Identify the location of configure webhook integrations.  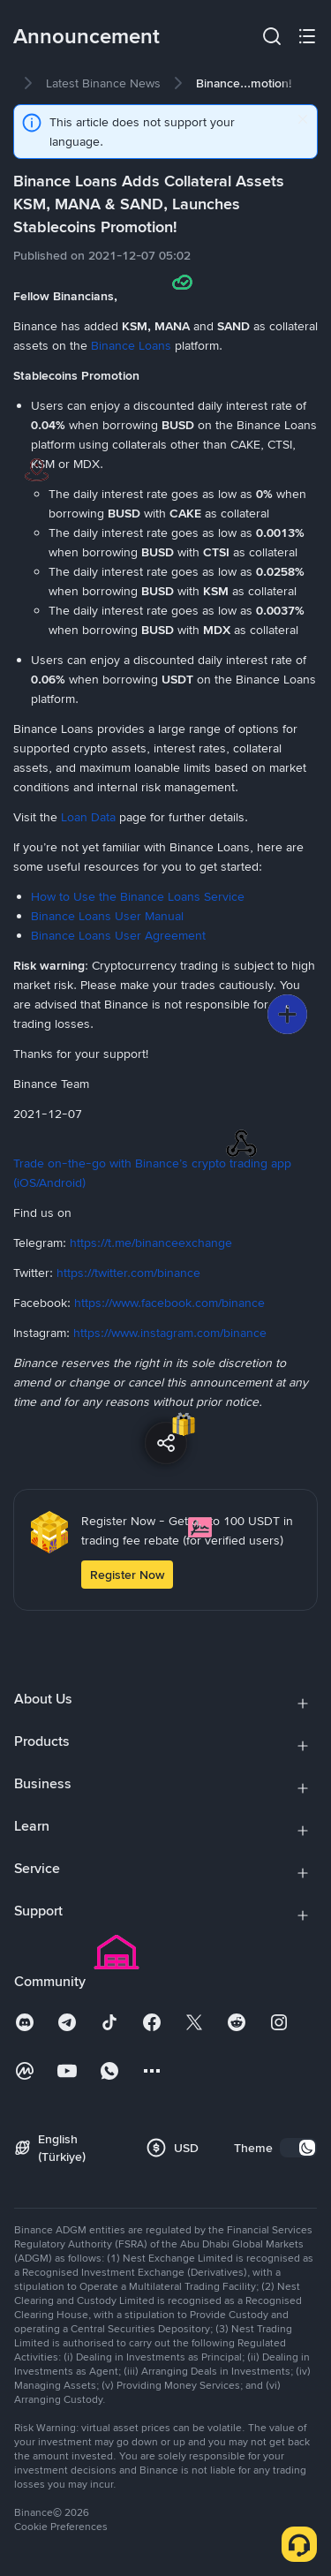
(241, 1144).